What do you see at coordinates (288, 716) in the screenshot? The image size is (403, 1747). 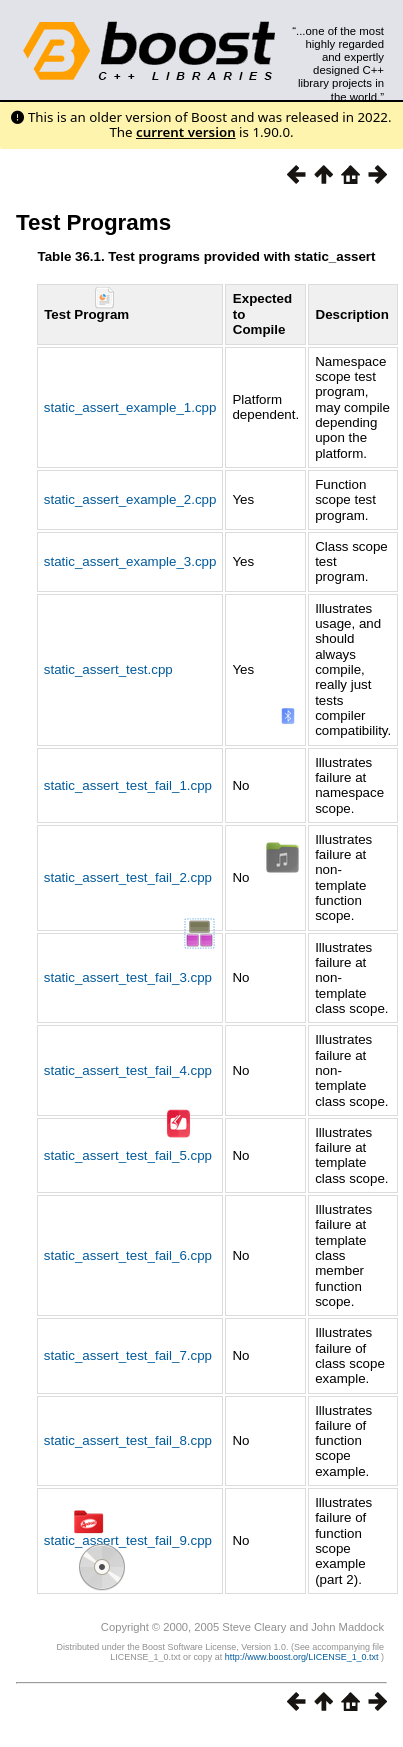 I see `indicates bluetooth is active and connected` at bounding box center [288, 716].